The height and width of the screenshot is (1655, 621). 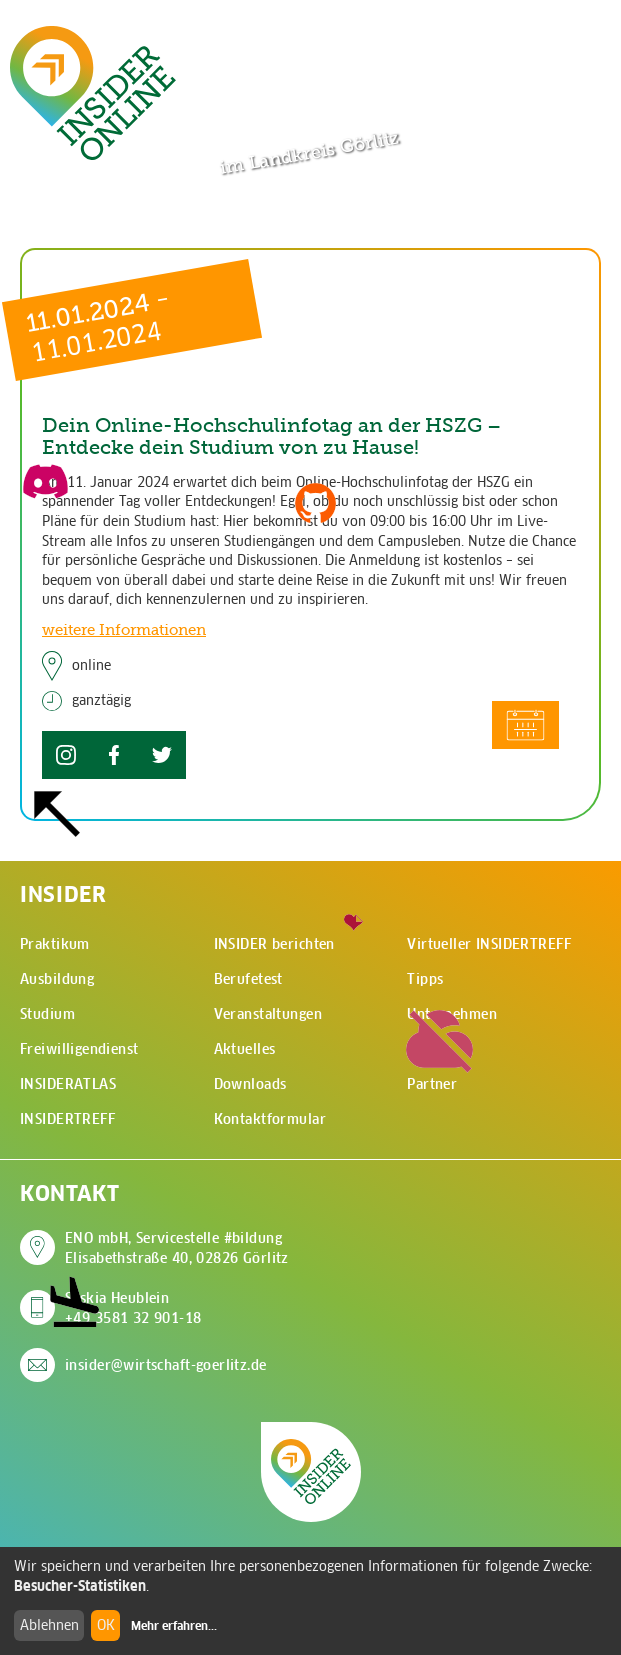 What do you see at coordinates (75, 1303) in the screenshot?
I see `indicates arriving flight status` at bounding box center [75, 1303].